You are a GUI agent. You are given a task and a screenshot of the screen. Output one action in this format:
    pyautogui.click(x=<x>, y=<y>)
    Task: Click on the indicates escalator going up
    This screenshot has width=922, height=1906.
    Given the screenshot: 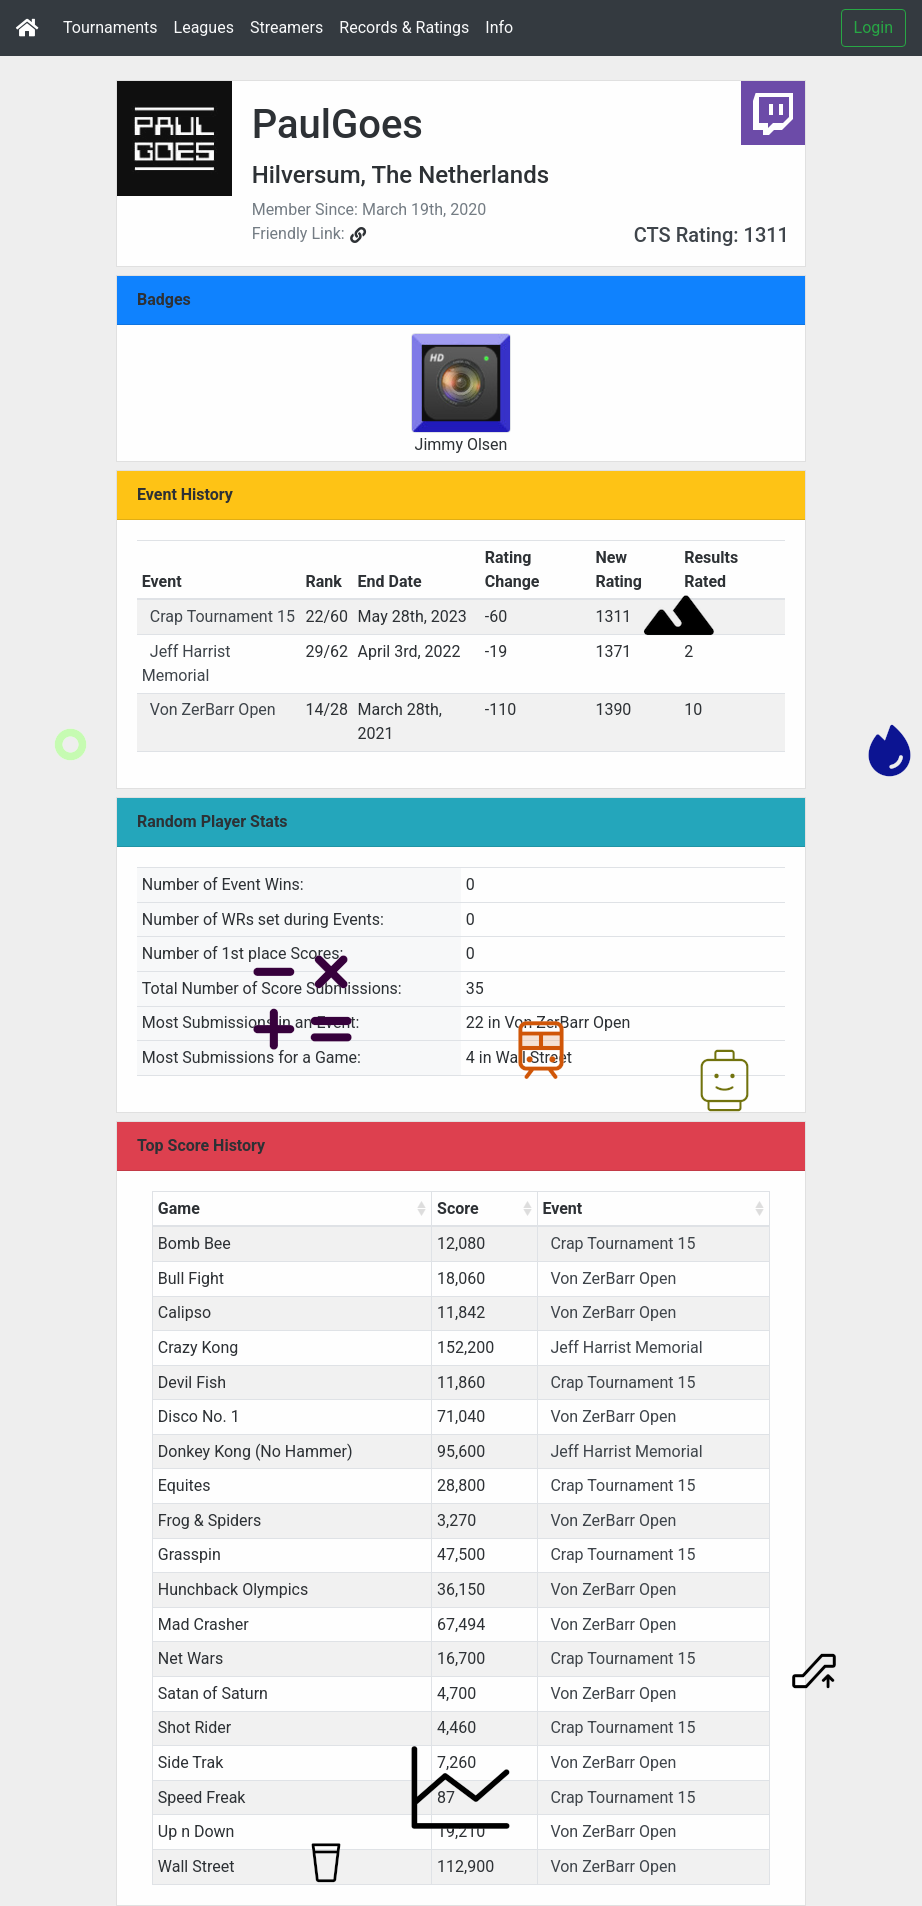 What is the action you would take?
    pyautogui.click(x=814, y=1671)
    